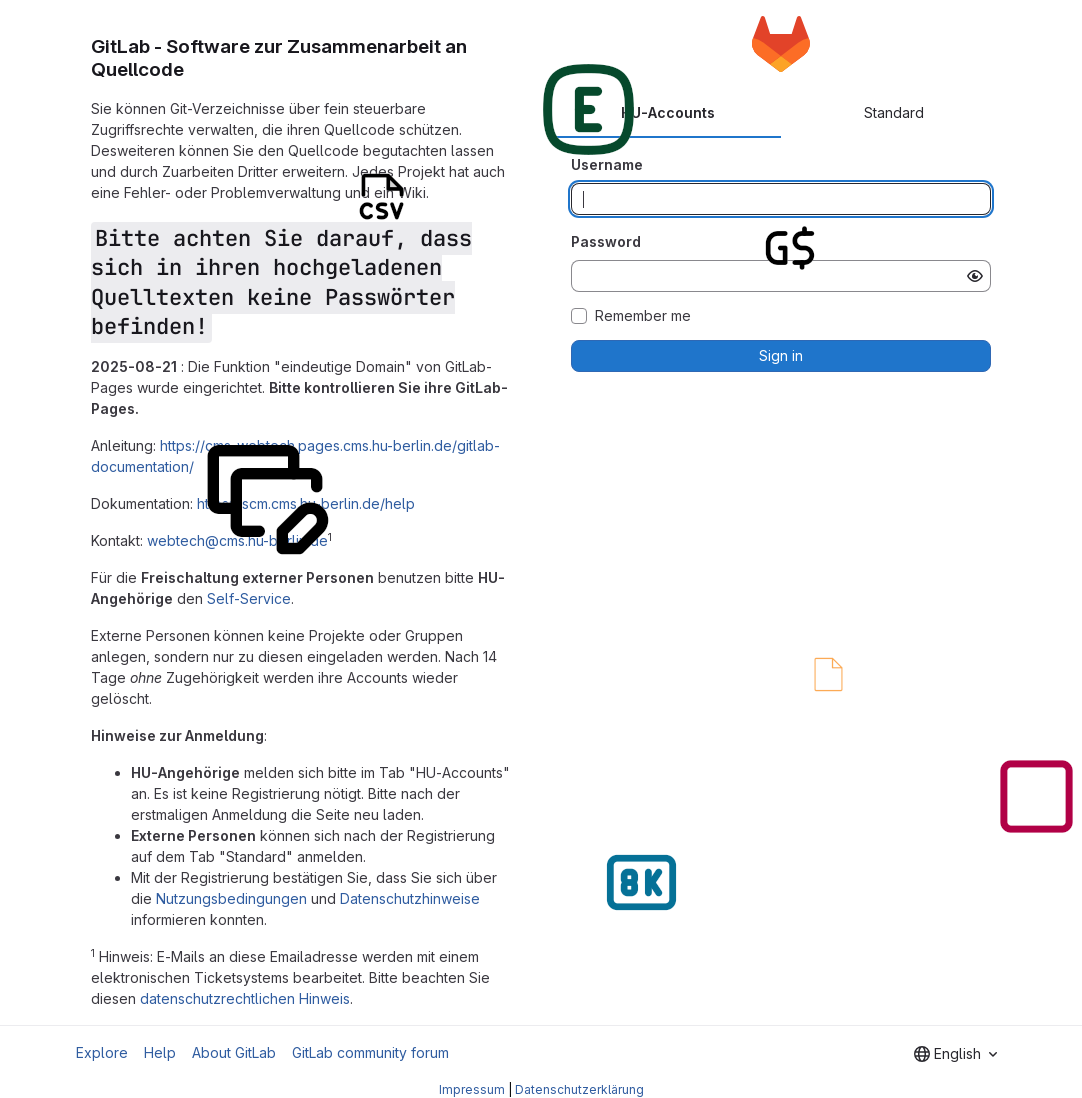 This screenshot has height=1098, width=1082. Describe the element at coordinates (1036, 796) in the screenshot. I see `unchecked checkbox or selection state` at that location.